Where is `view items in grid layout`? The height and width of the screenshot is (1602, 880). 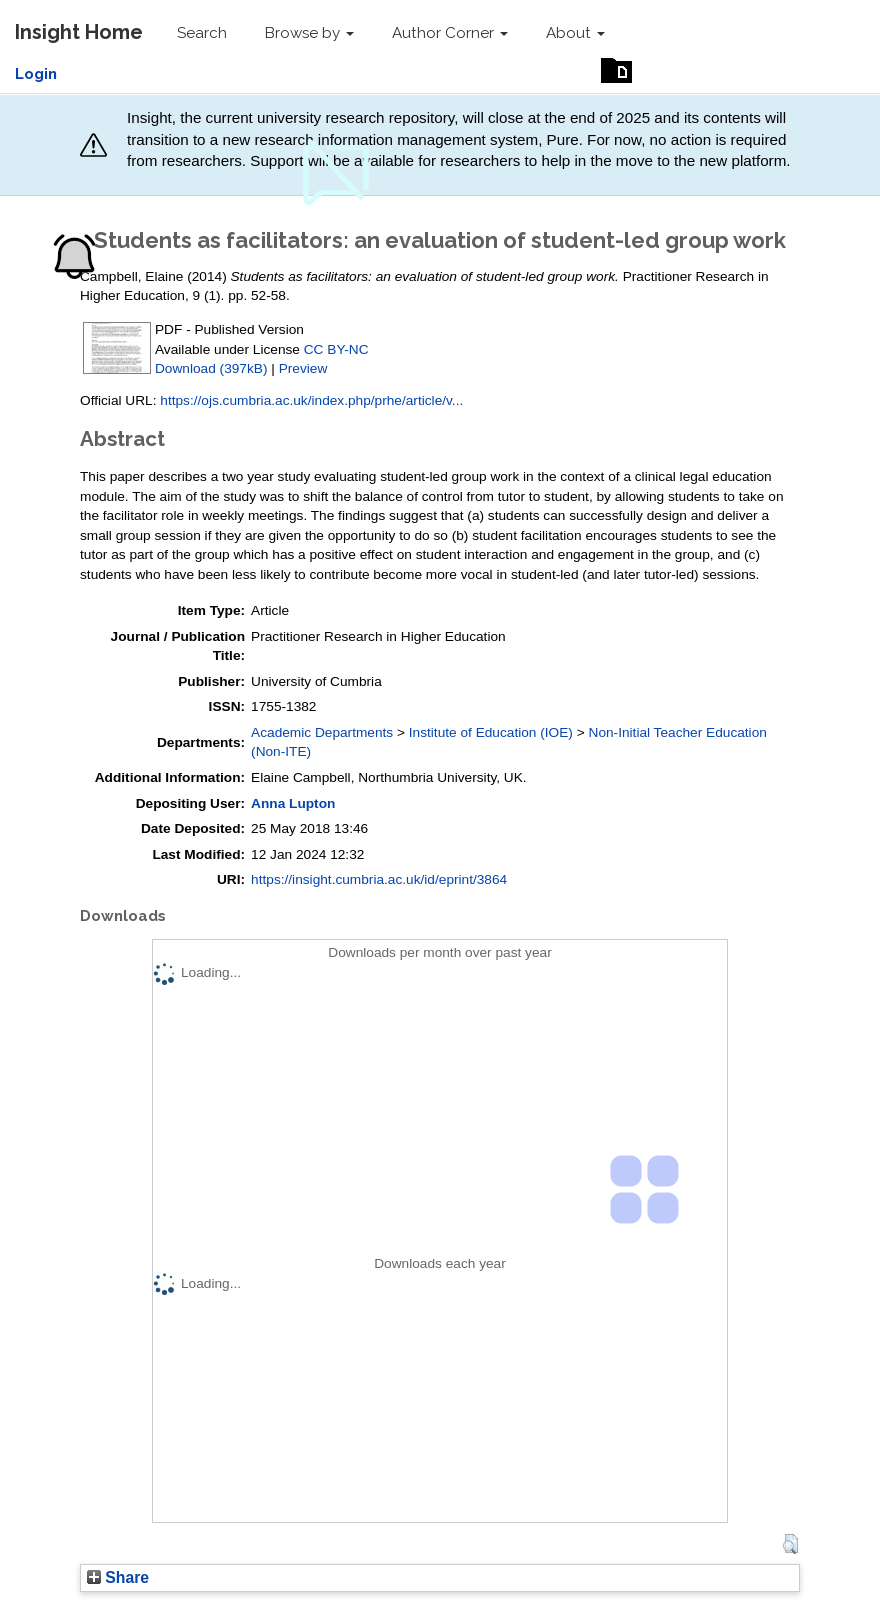
view items in grid layout is located at coordinates (644, 1189).